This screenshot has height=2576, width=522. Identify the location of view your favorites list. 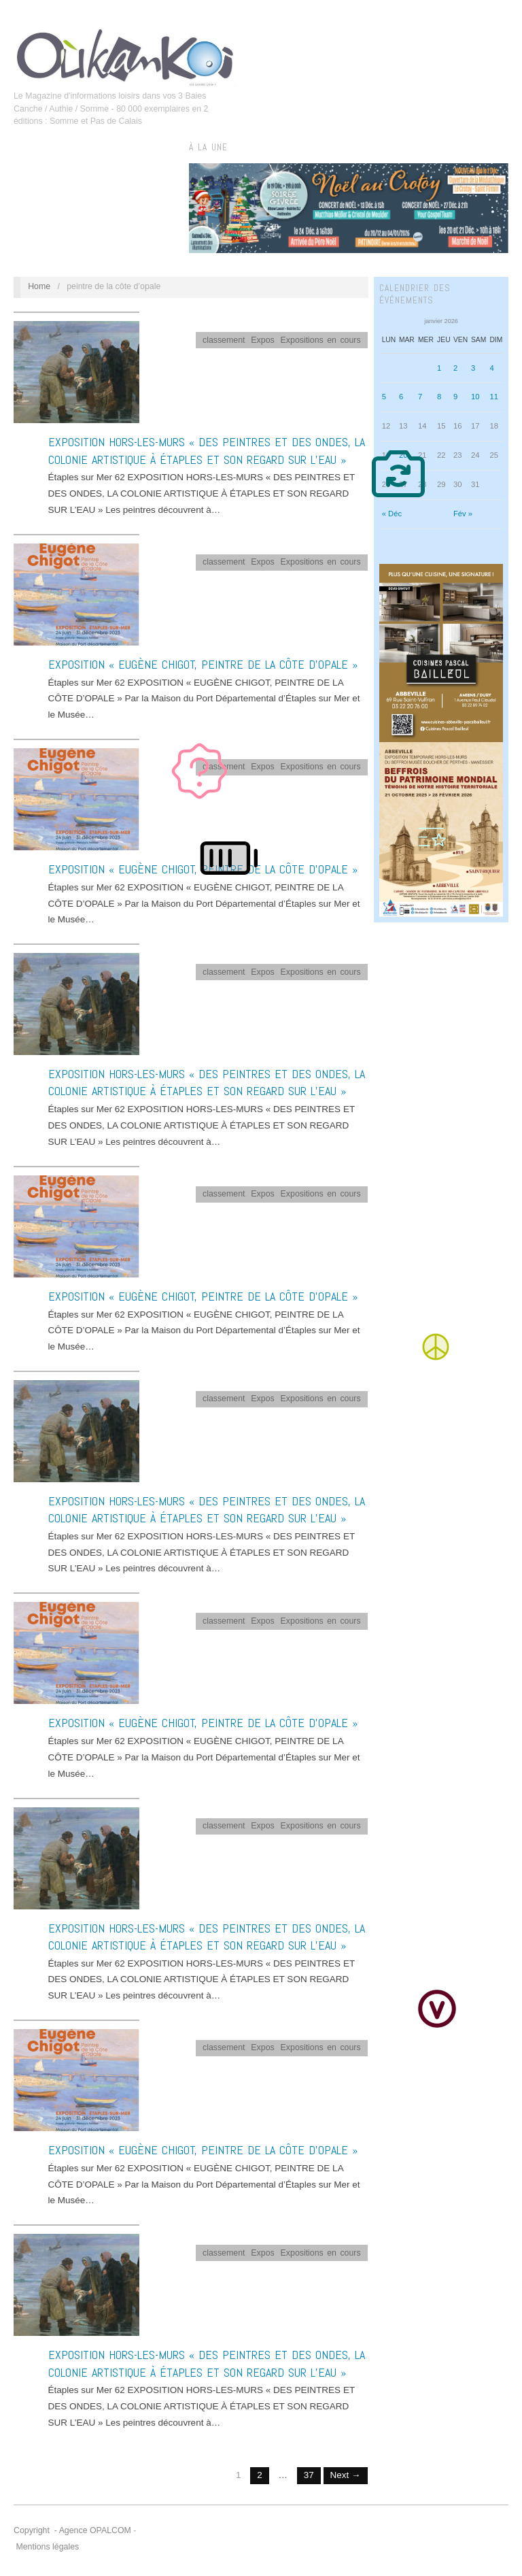
(431, 837).